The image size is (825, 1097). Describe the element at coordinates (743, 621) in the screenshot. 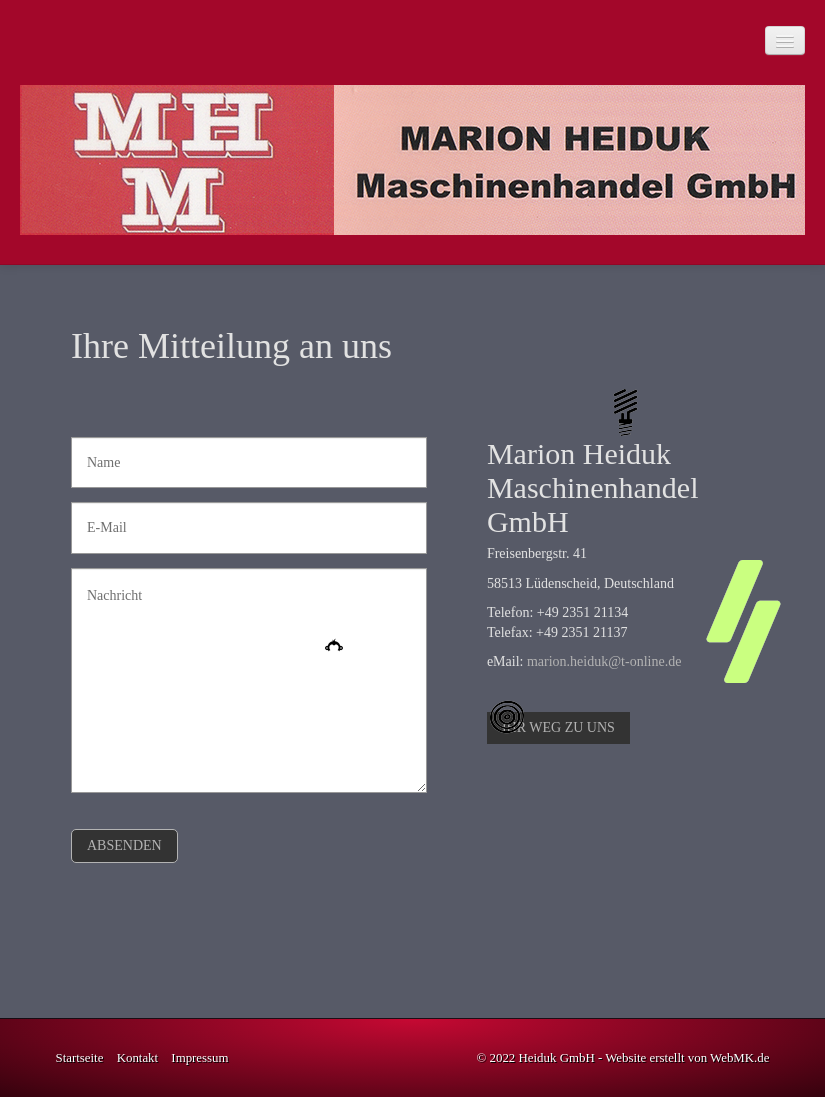

I see `open Winamp media player` at that location.